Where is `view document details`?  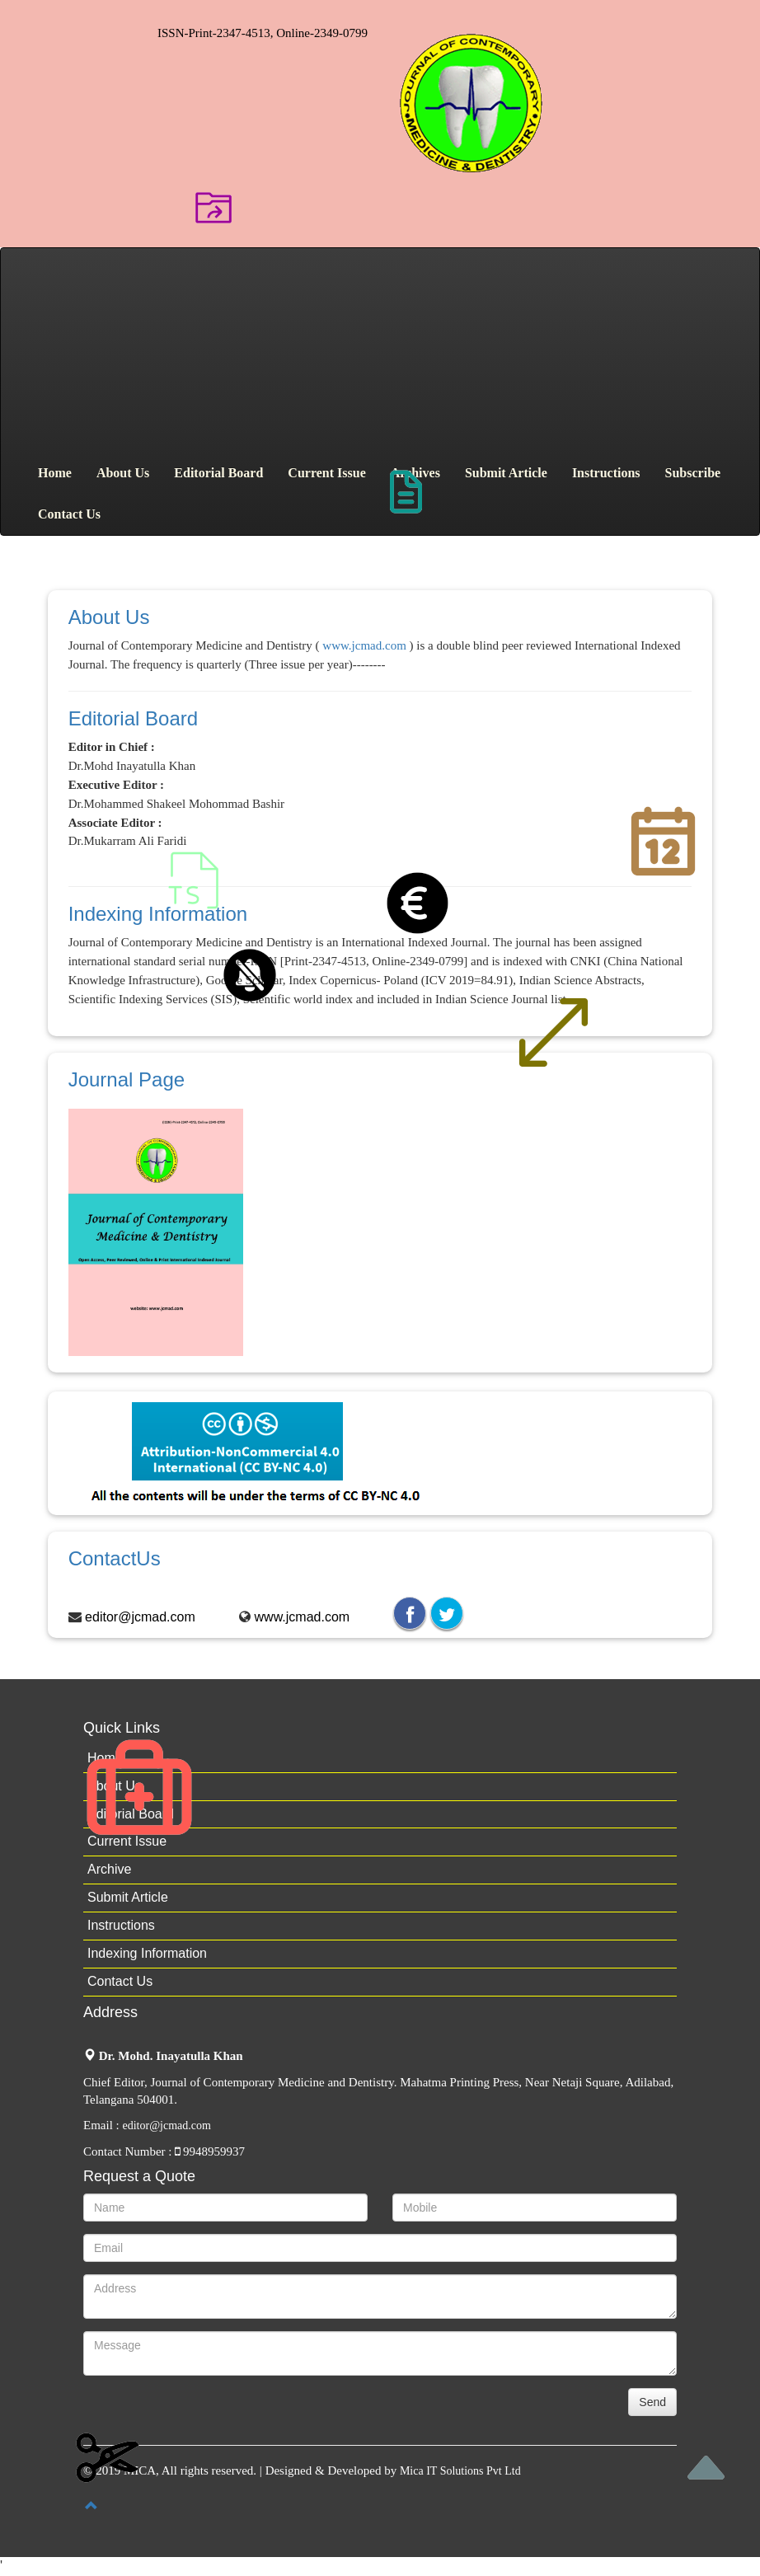 view document details is located at coordinates (406, 491).